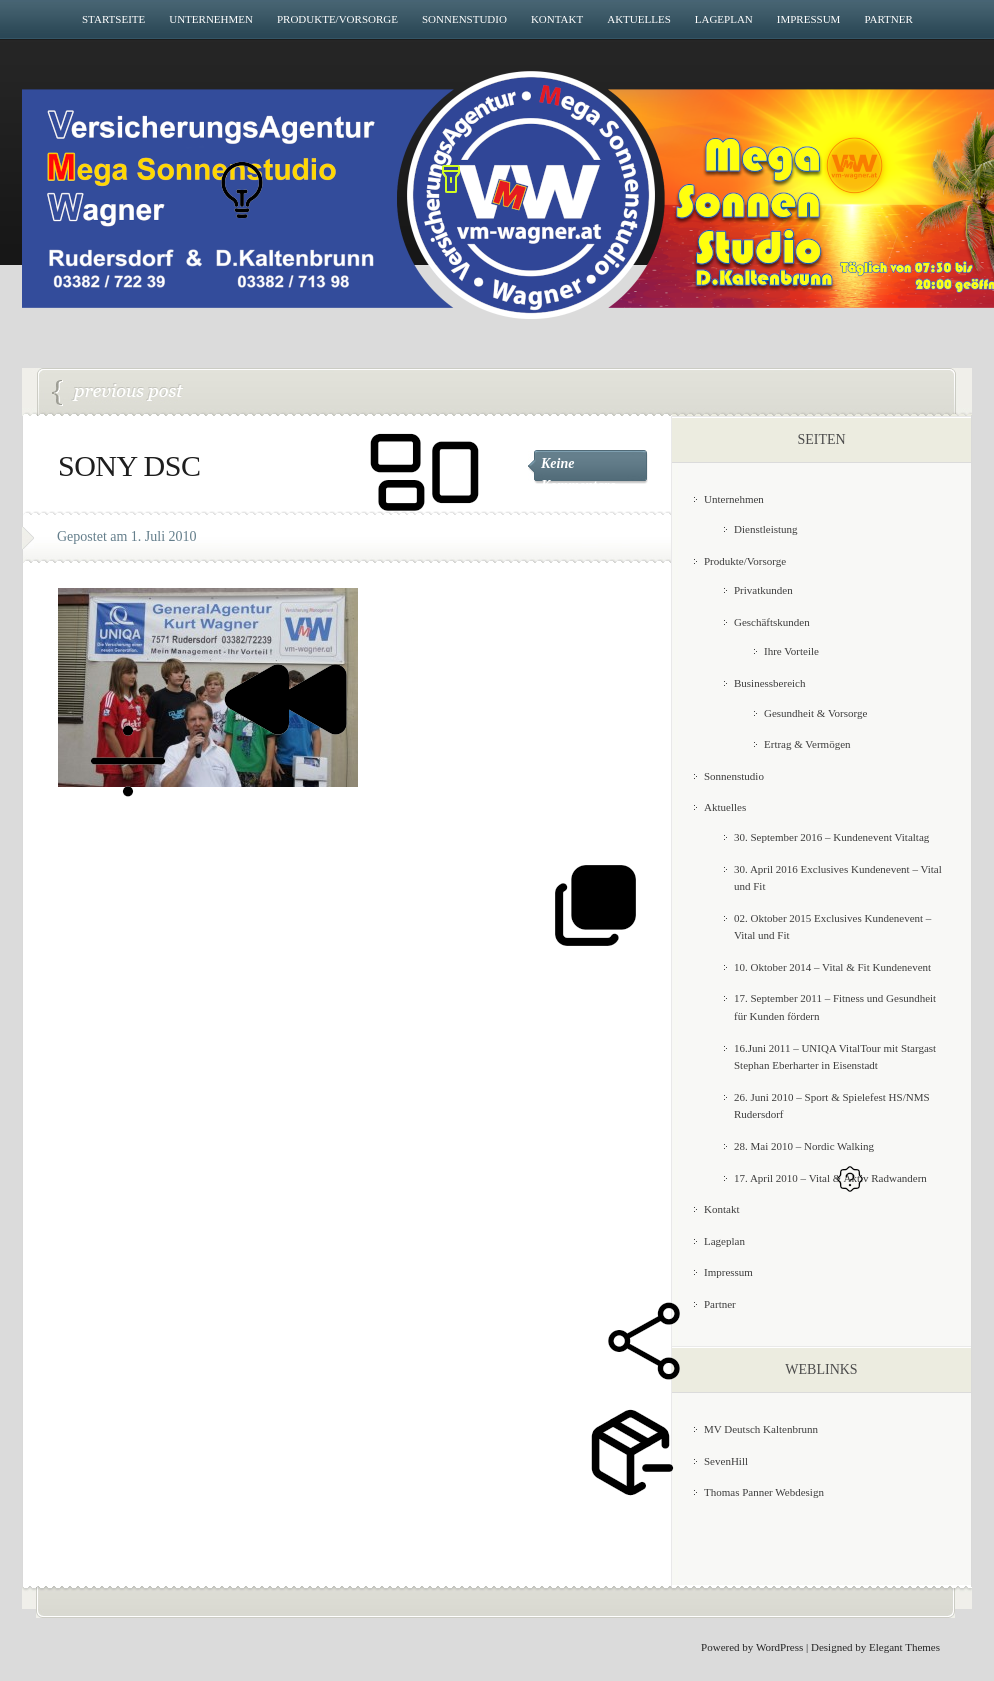 The width and height of the screenshot is (994, 1681). I want to click on perform a division calculation, so click(128, 761).